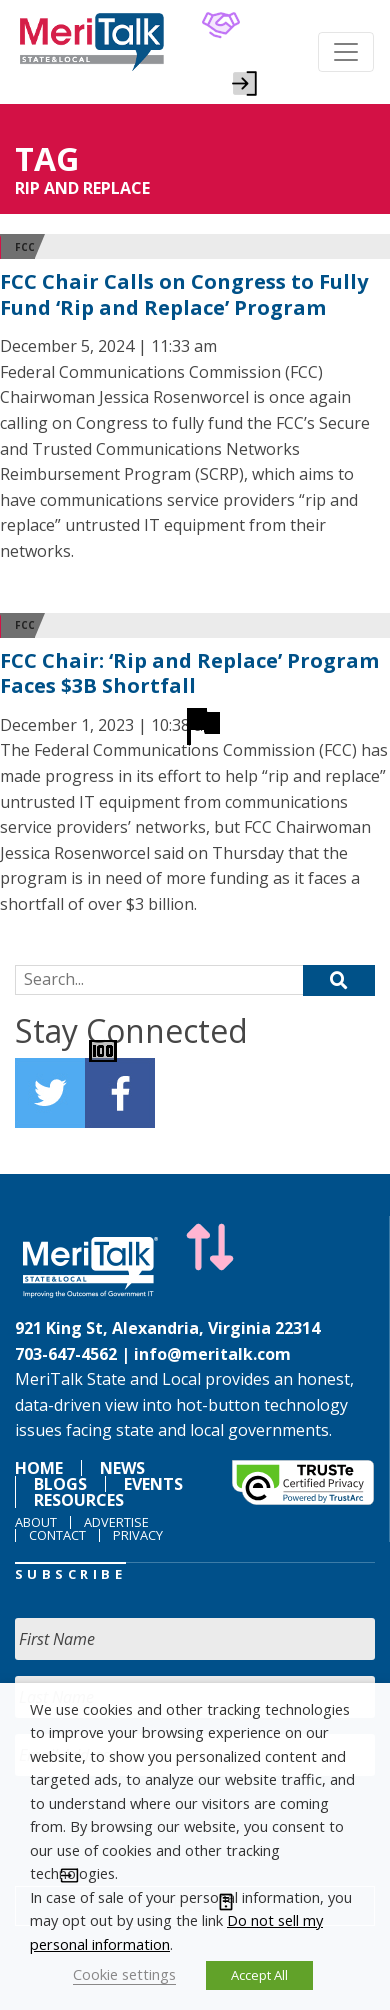  I want to click on flag or report content, so click(202, 725).